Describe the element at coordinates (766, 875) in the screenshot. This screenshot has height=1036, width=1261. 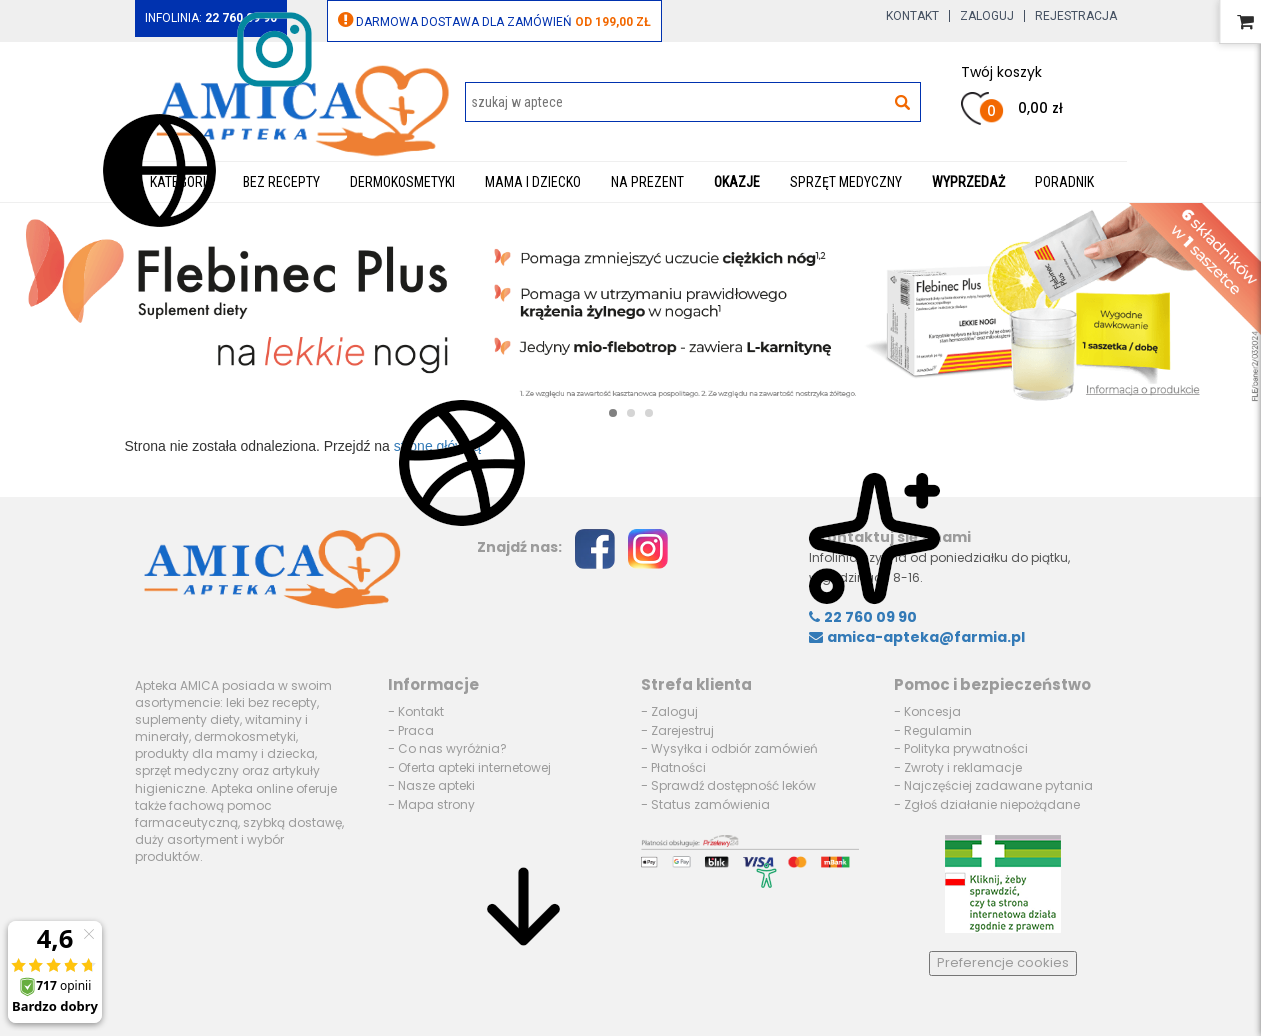
I see `access accessibility settings` at that location.